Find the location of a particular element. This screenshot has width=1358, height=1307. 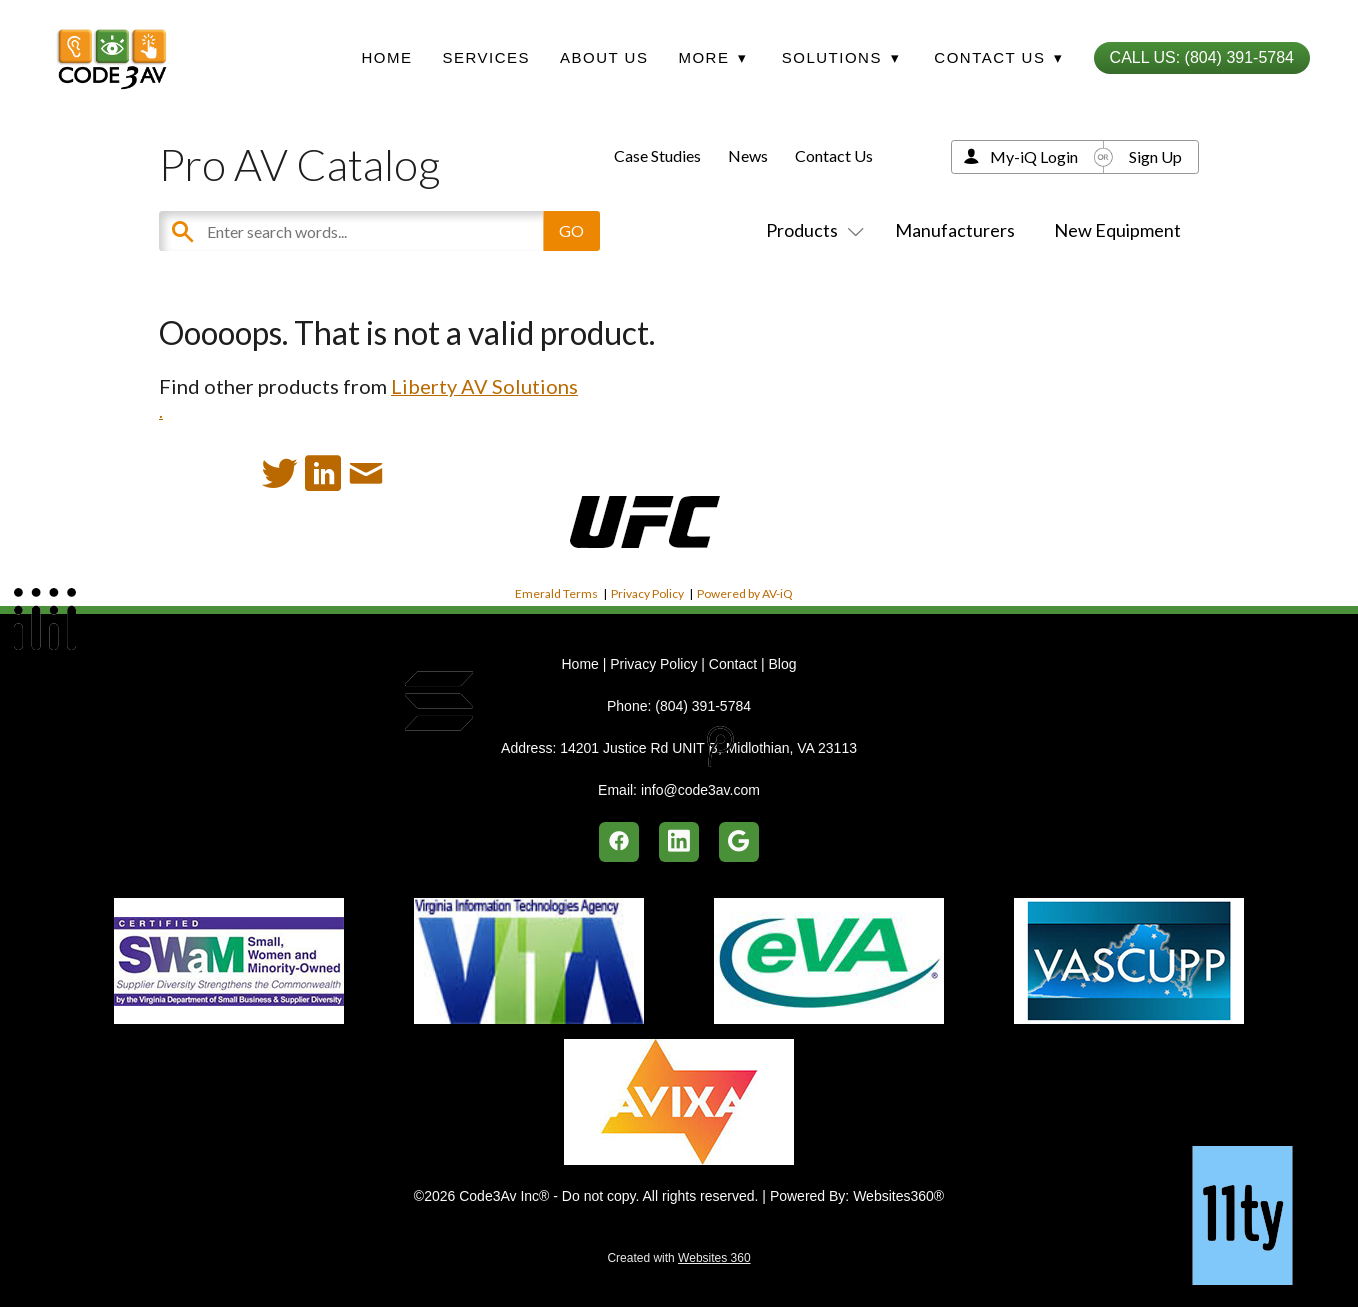

open tencent weibo app is located at coordinates (720, 746).